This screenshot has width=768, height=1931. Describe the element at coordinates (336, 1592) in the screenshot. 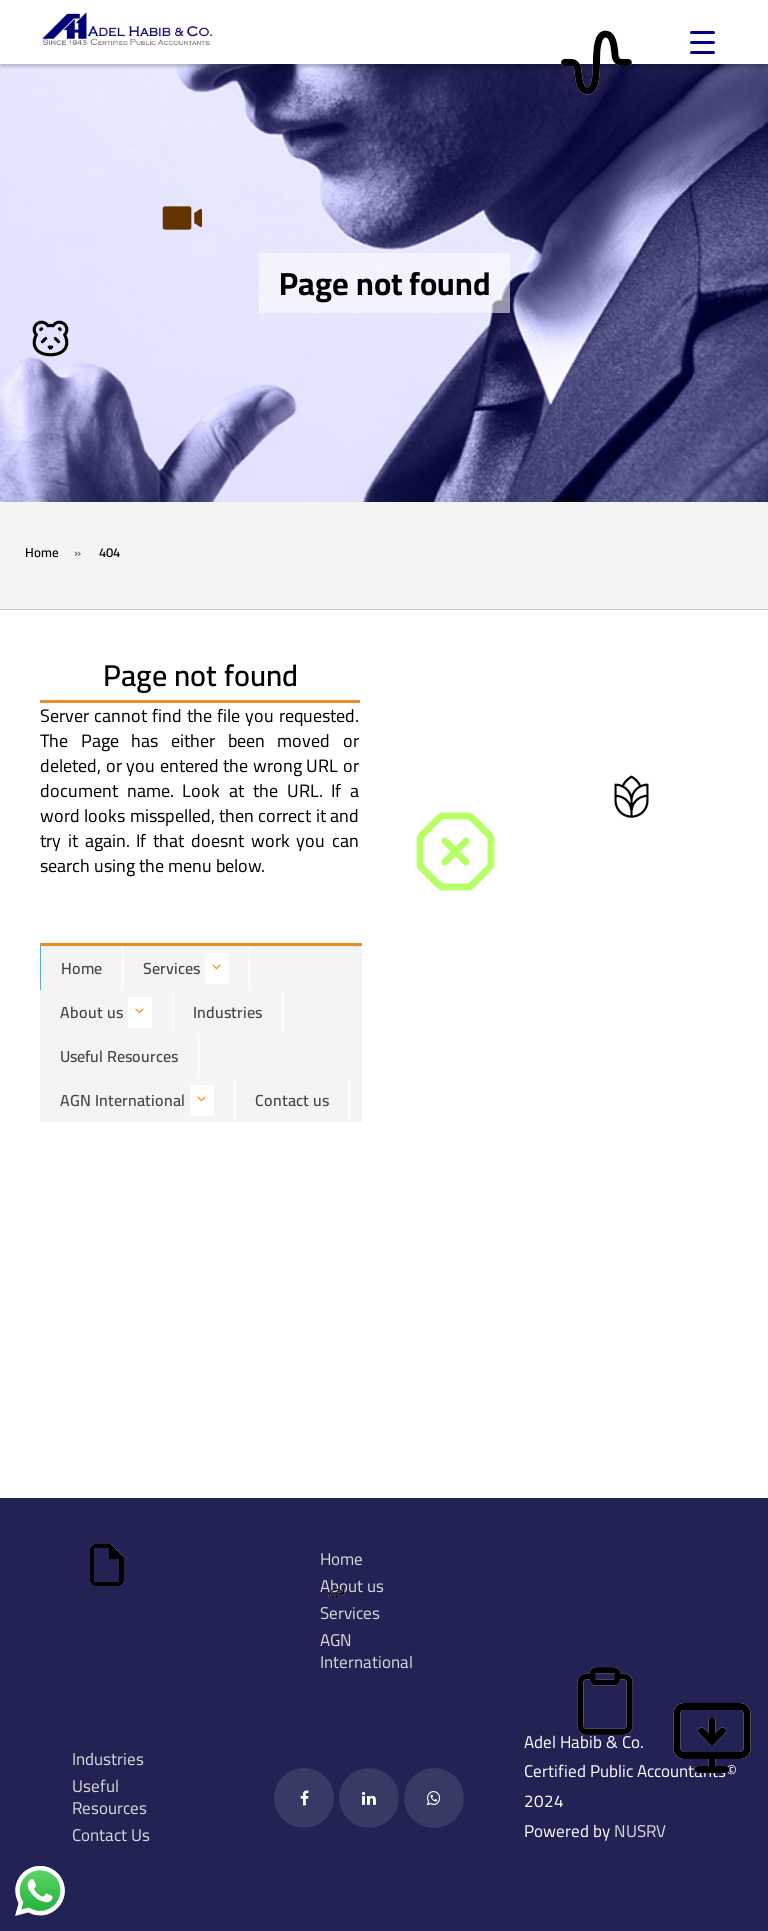

I see `redo action with active state indicator` at that location.